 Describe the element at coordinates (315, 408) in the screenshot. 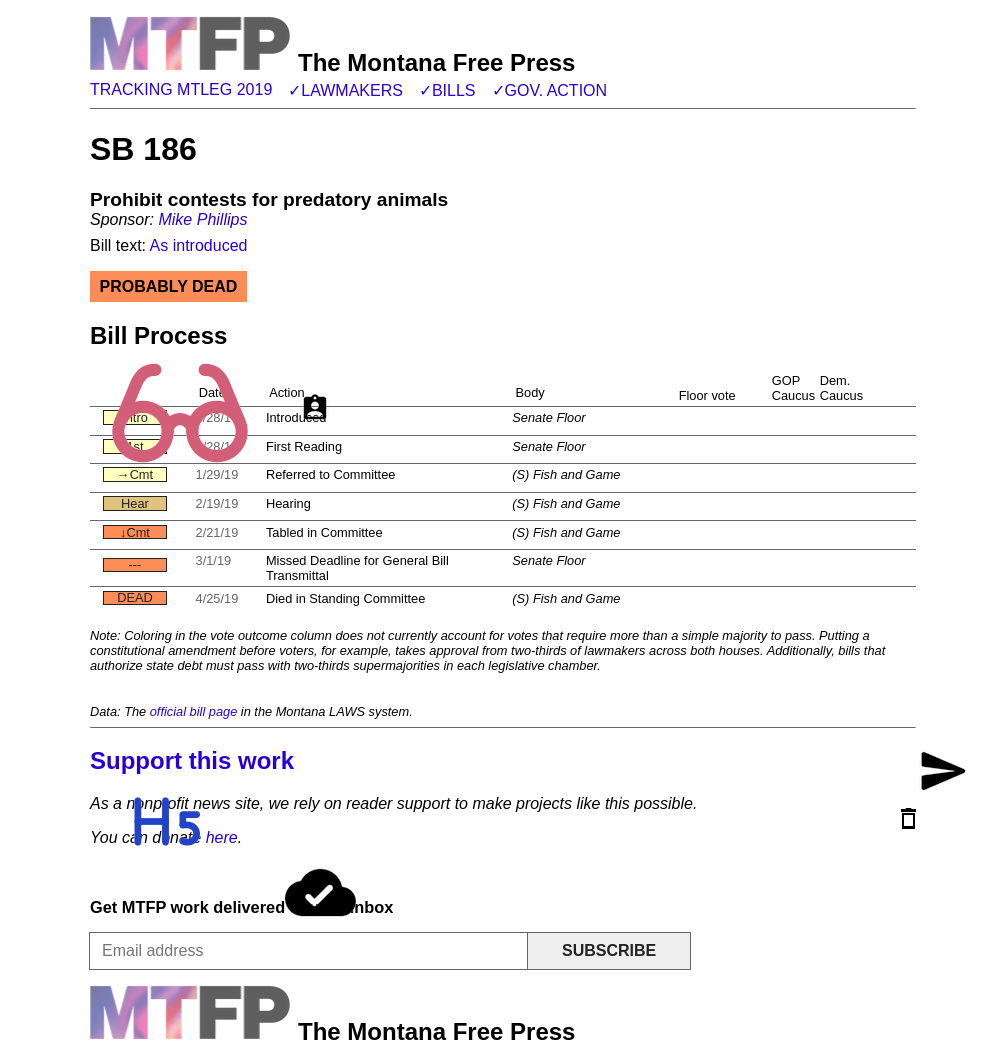

I see `view user profile or account details` at that location.